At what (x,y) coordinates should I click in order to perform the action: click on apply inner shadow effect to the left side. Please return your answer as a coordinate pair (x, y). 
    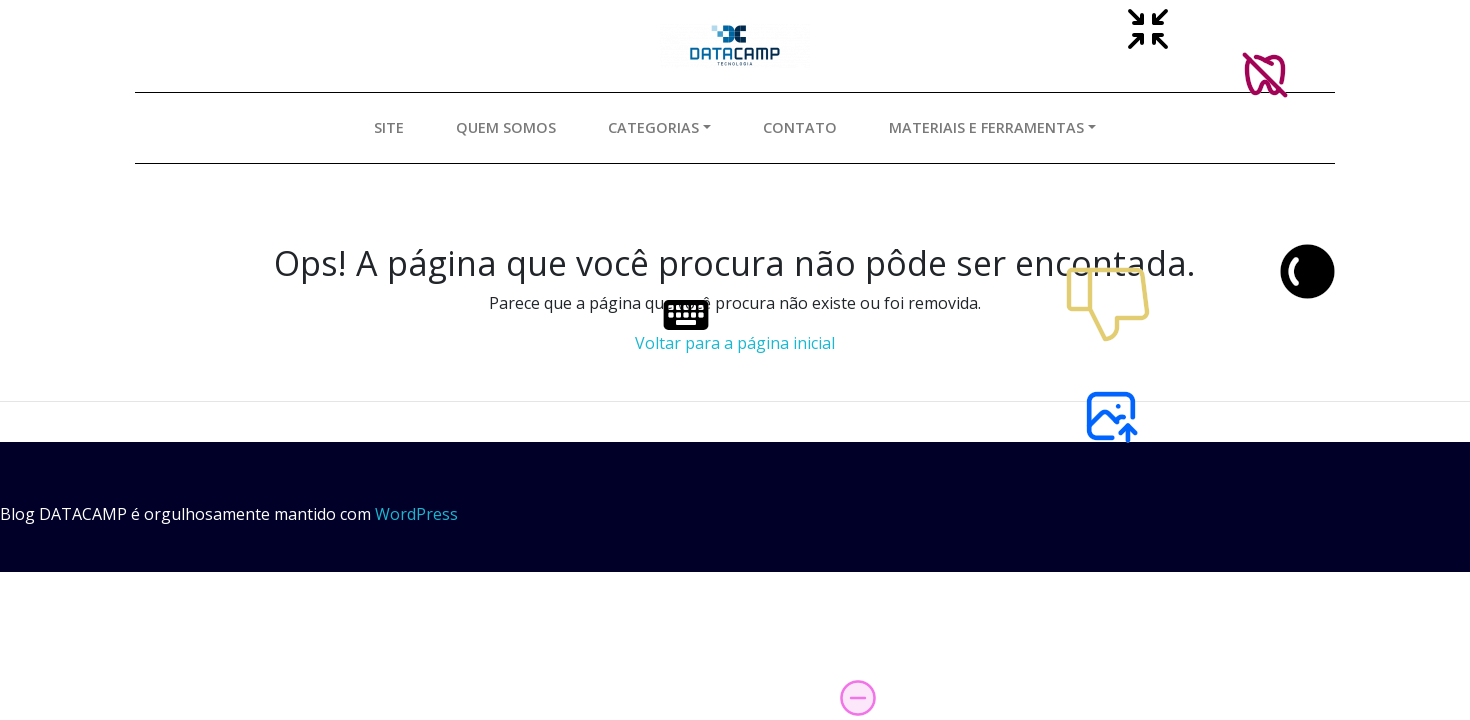
    Looking at the image, I should click on (1307, 271).